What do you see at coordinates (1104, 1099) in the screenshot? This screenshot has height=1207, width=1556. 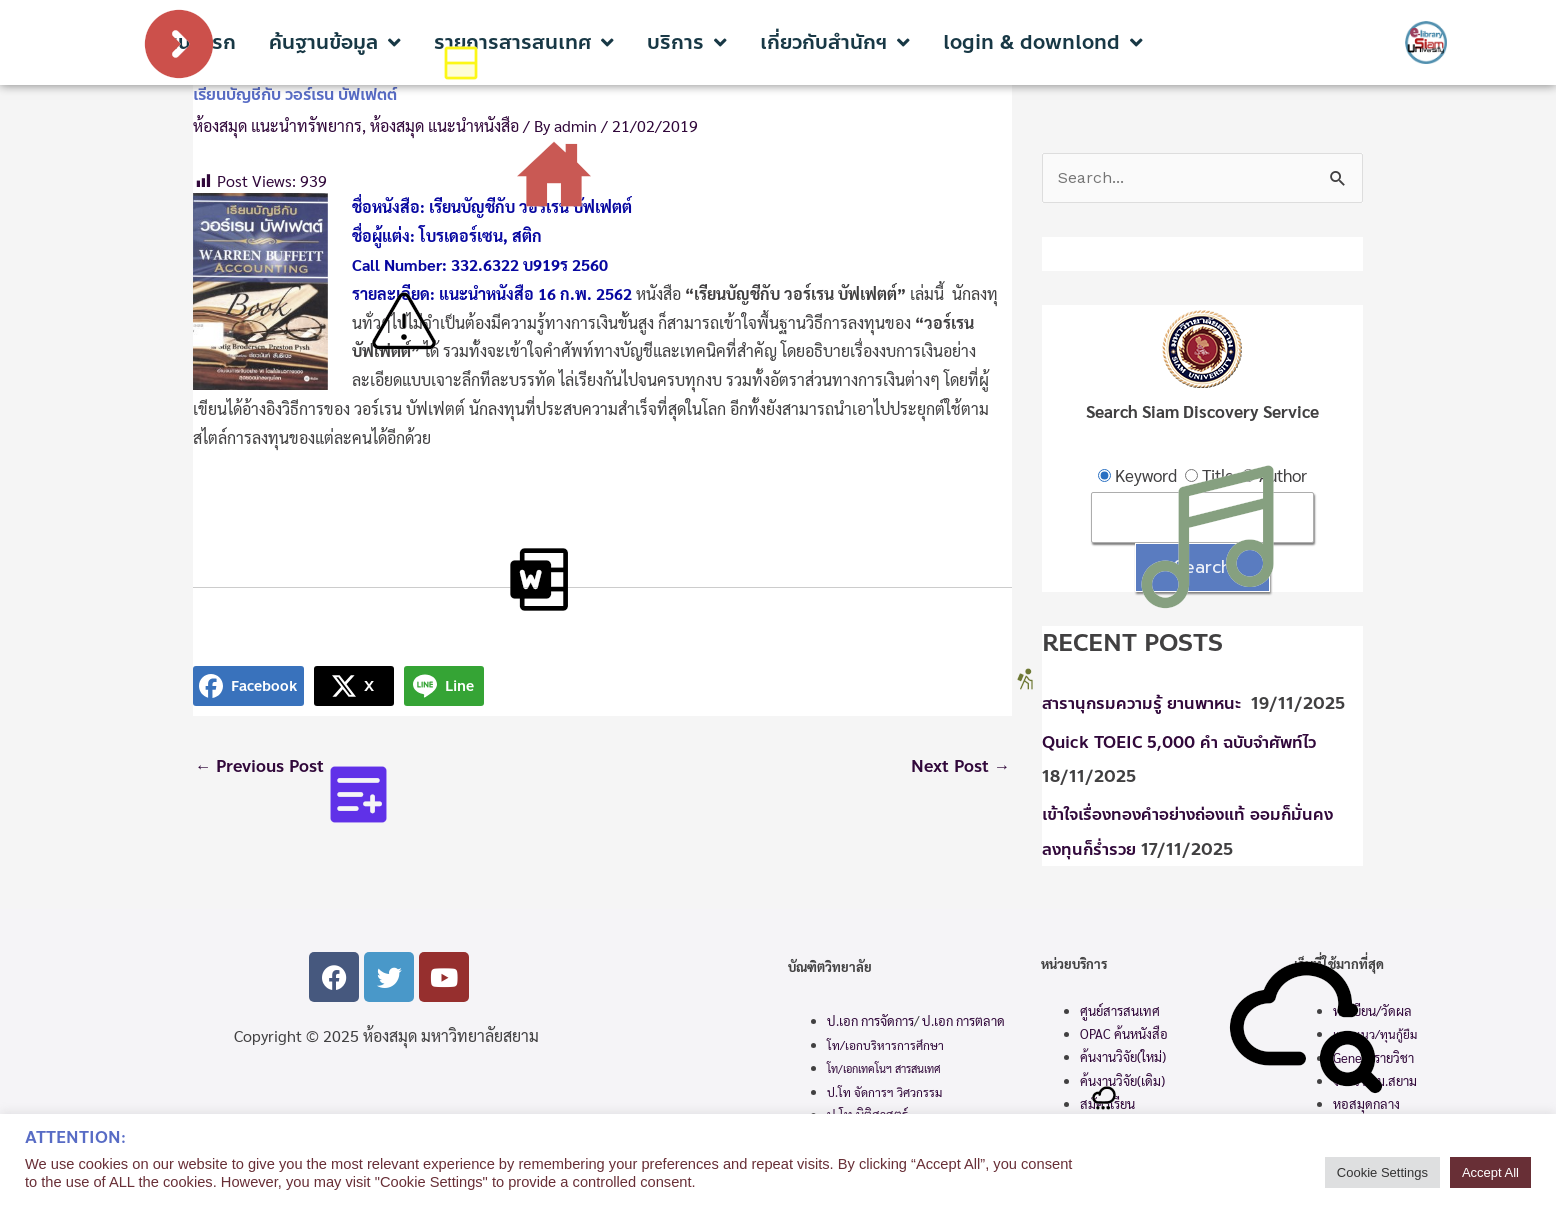 I see `indicates snowy weather conditions` at bounding box center [1104, 1099].